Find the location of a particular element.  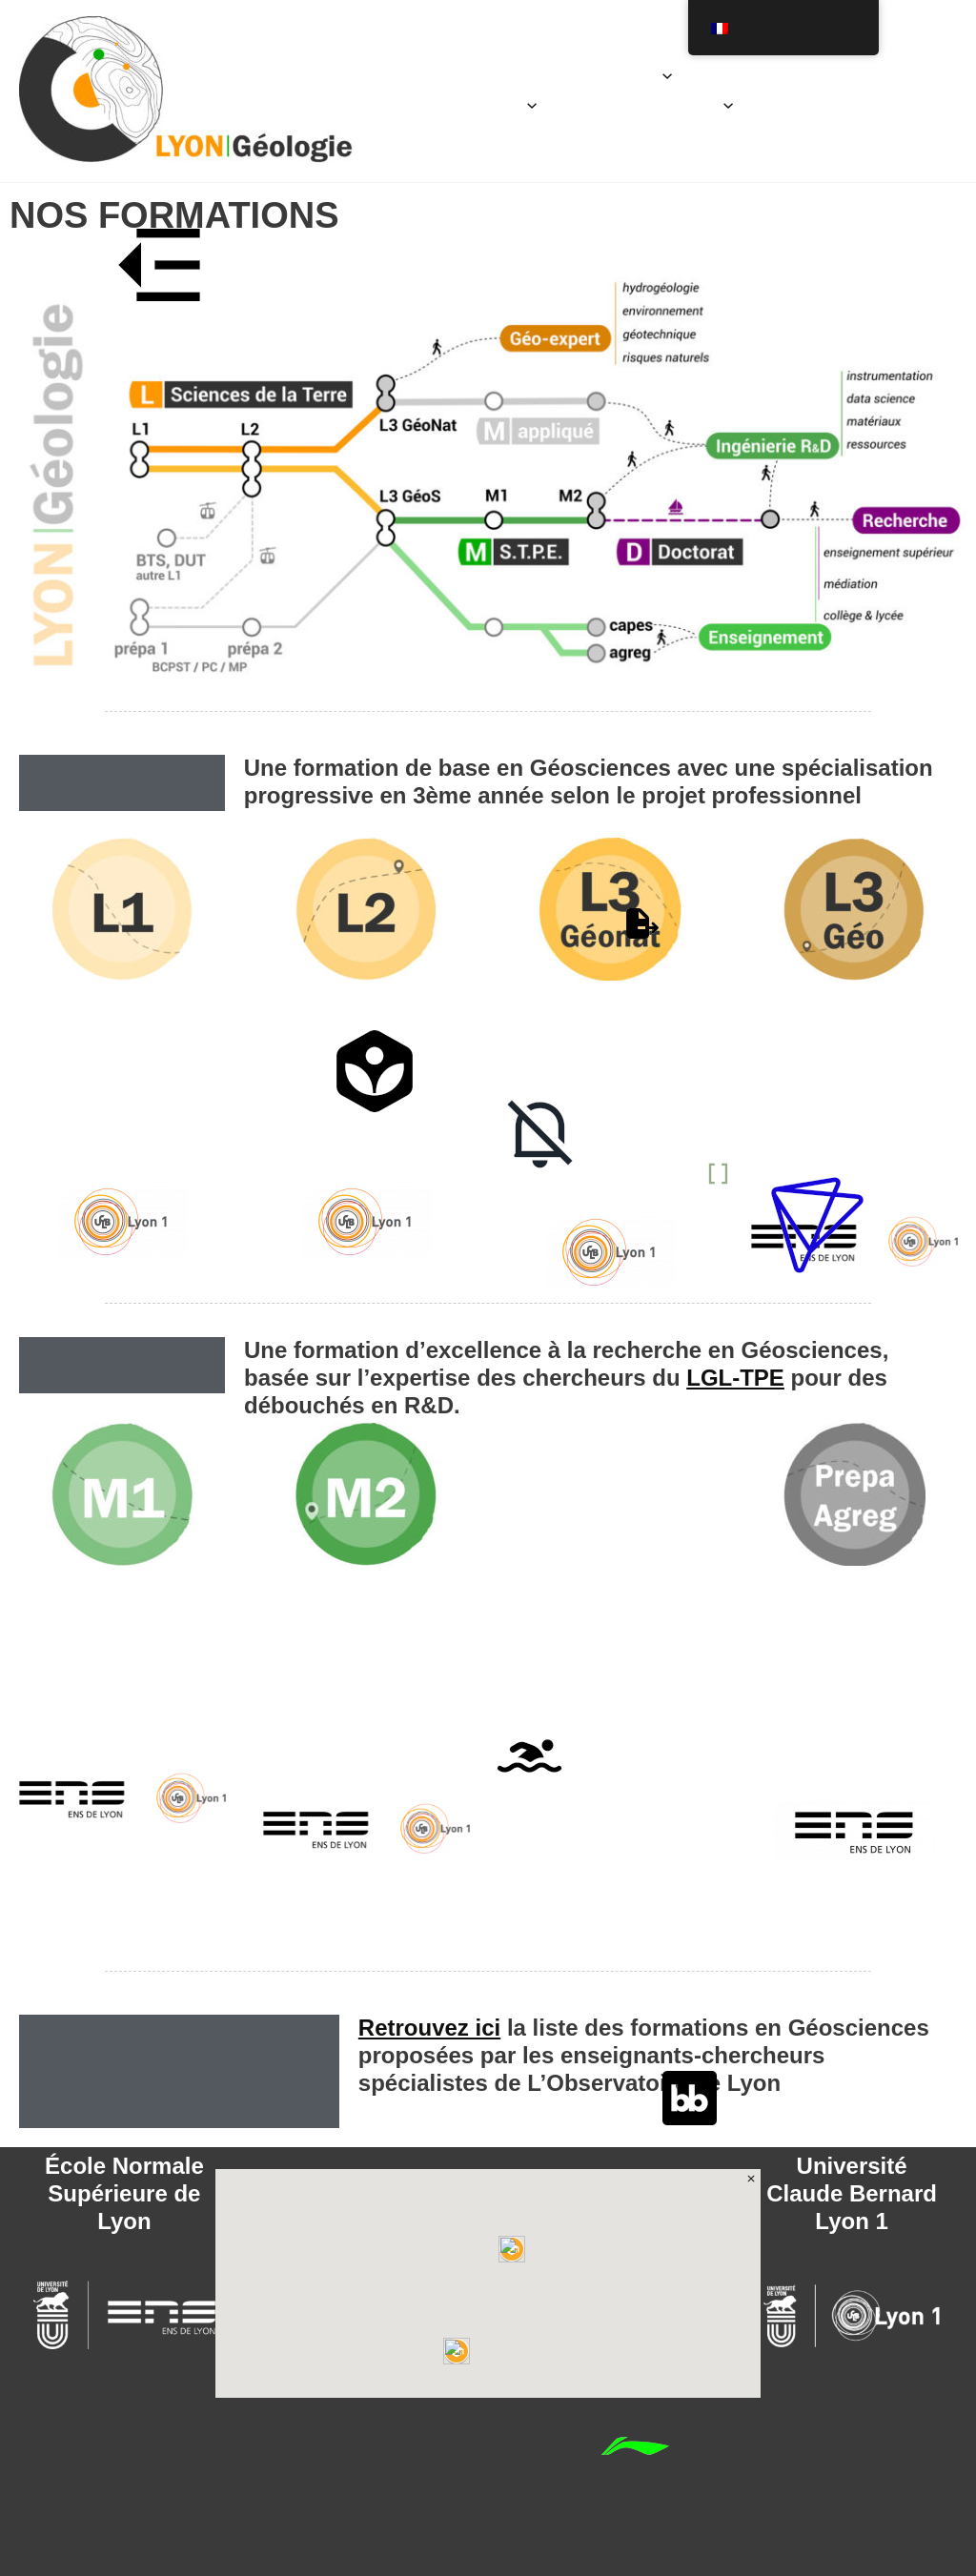

budibase app or service logo is located at coordinates (689, 2098).